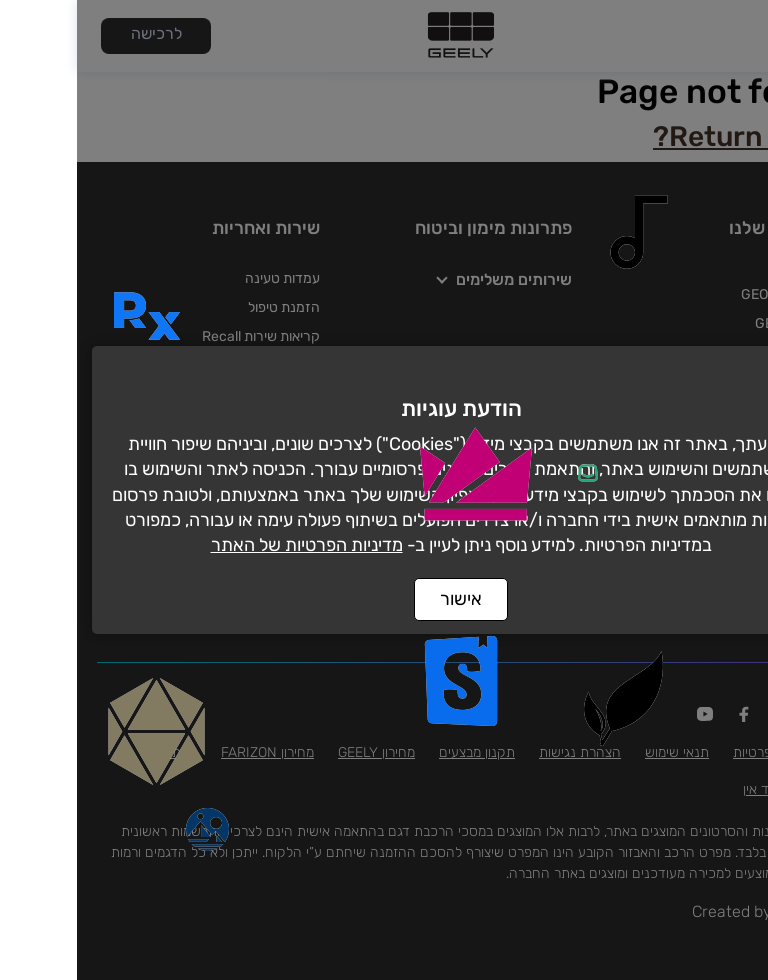  I want to click on access music library or audio files, so click(635, 232).